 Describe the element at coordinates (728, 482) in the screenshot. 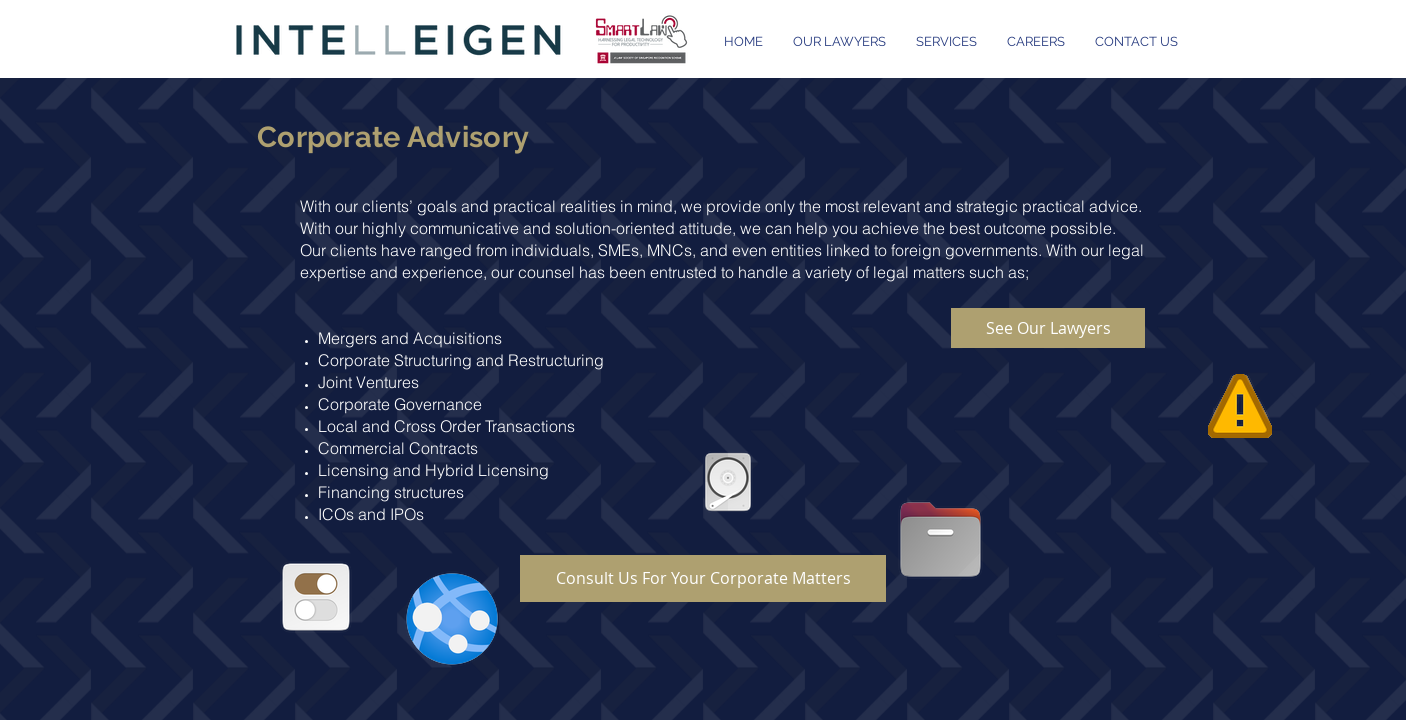

I see `open disk management utility` at that location.